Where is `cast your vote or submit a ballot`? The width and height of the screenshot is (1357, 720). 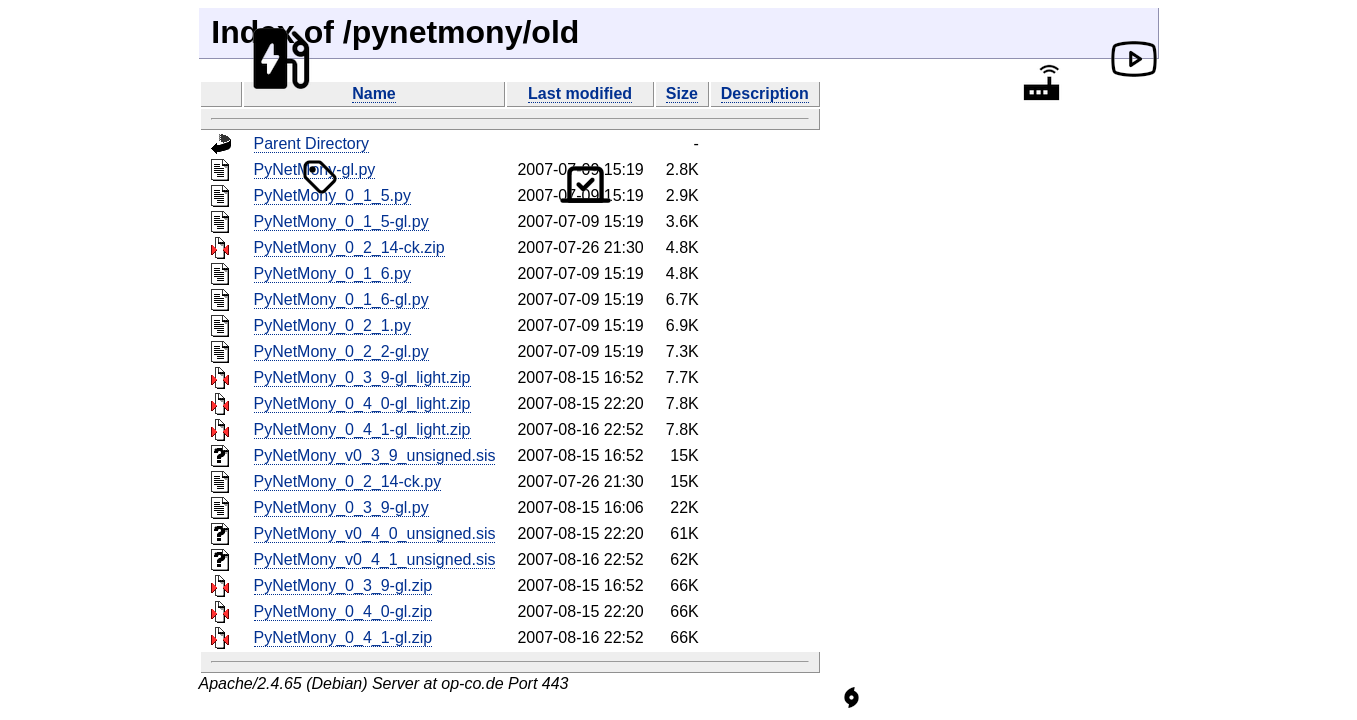 cast your vote or submit a ballot is located at coordinates (585, 184).